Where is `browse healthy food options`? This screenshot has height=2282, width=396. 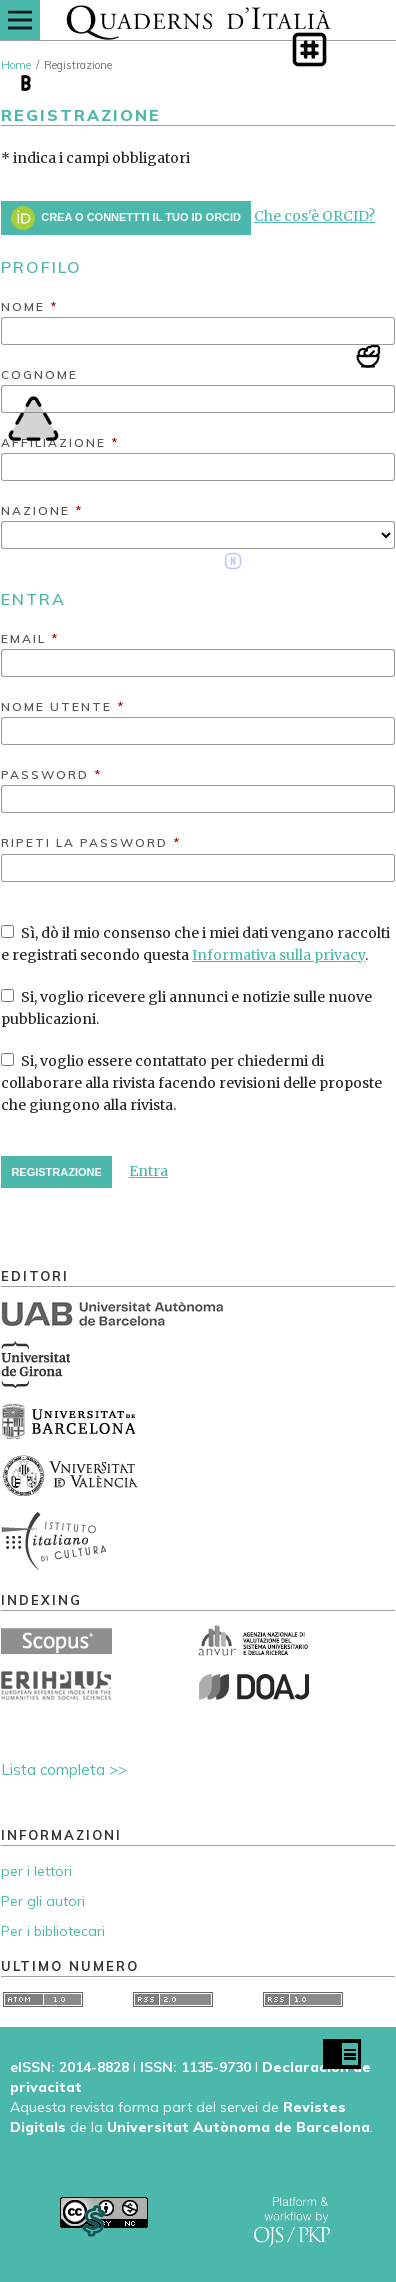
browse healthy food options is located at coordinates (368, 356).